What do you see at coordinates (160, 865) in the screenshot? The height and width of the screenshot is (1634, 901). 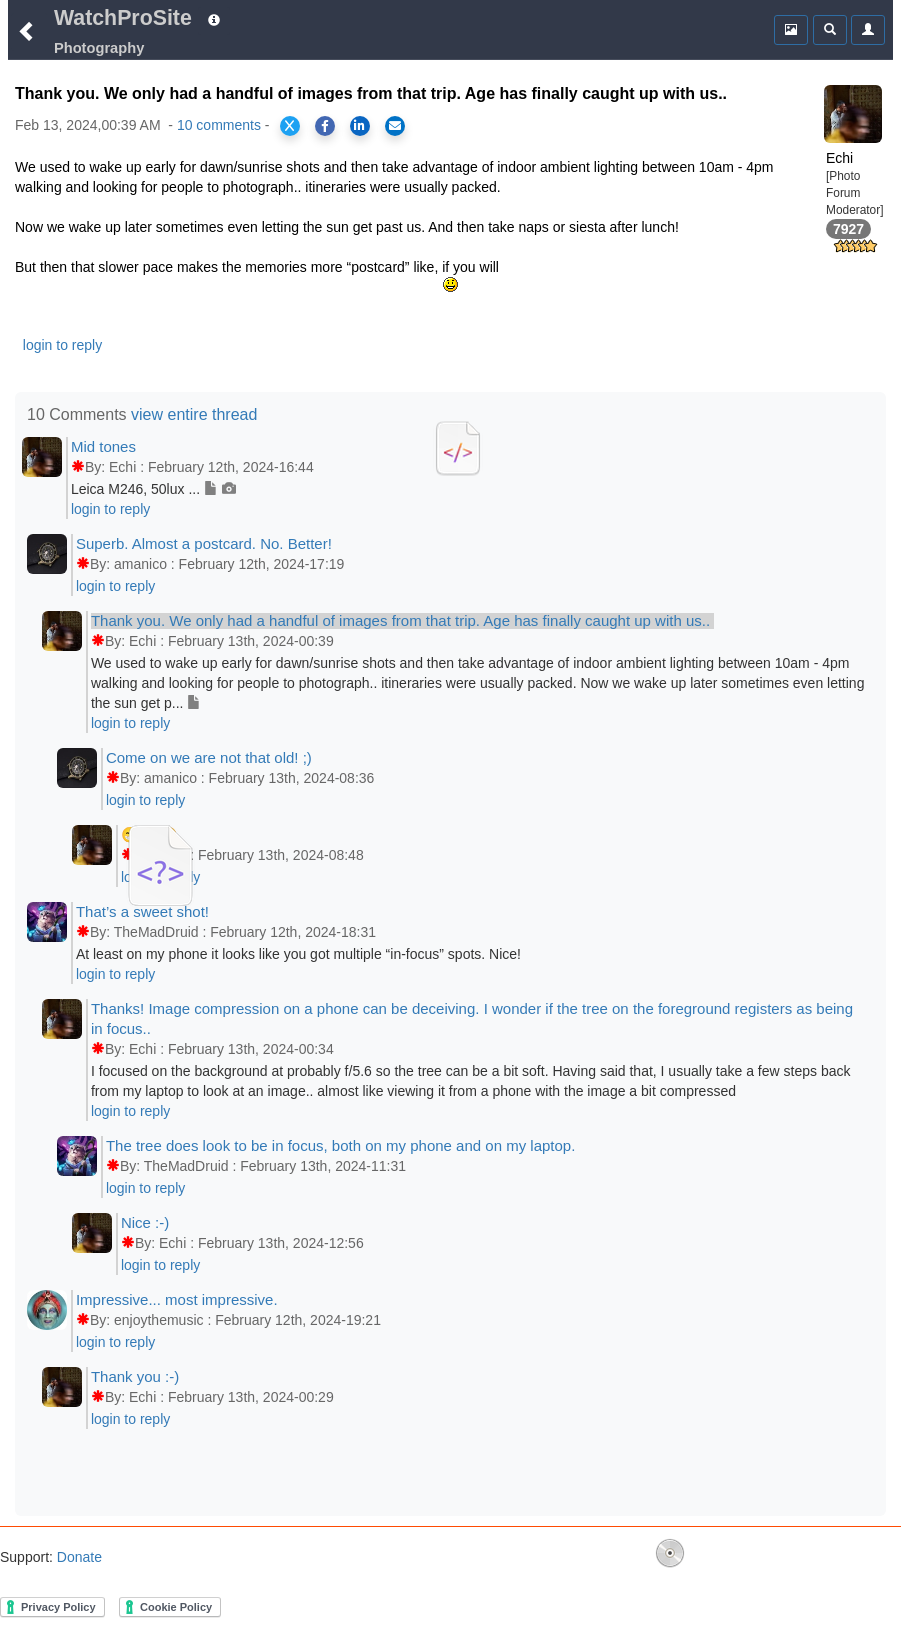 I see `indicates a PHP script or code file` at bounding box center [160, 865].